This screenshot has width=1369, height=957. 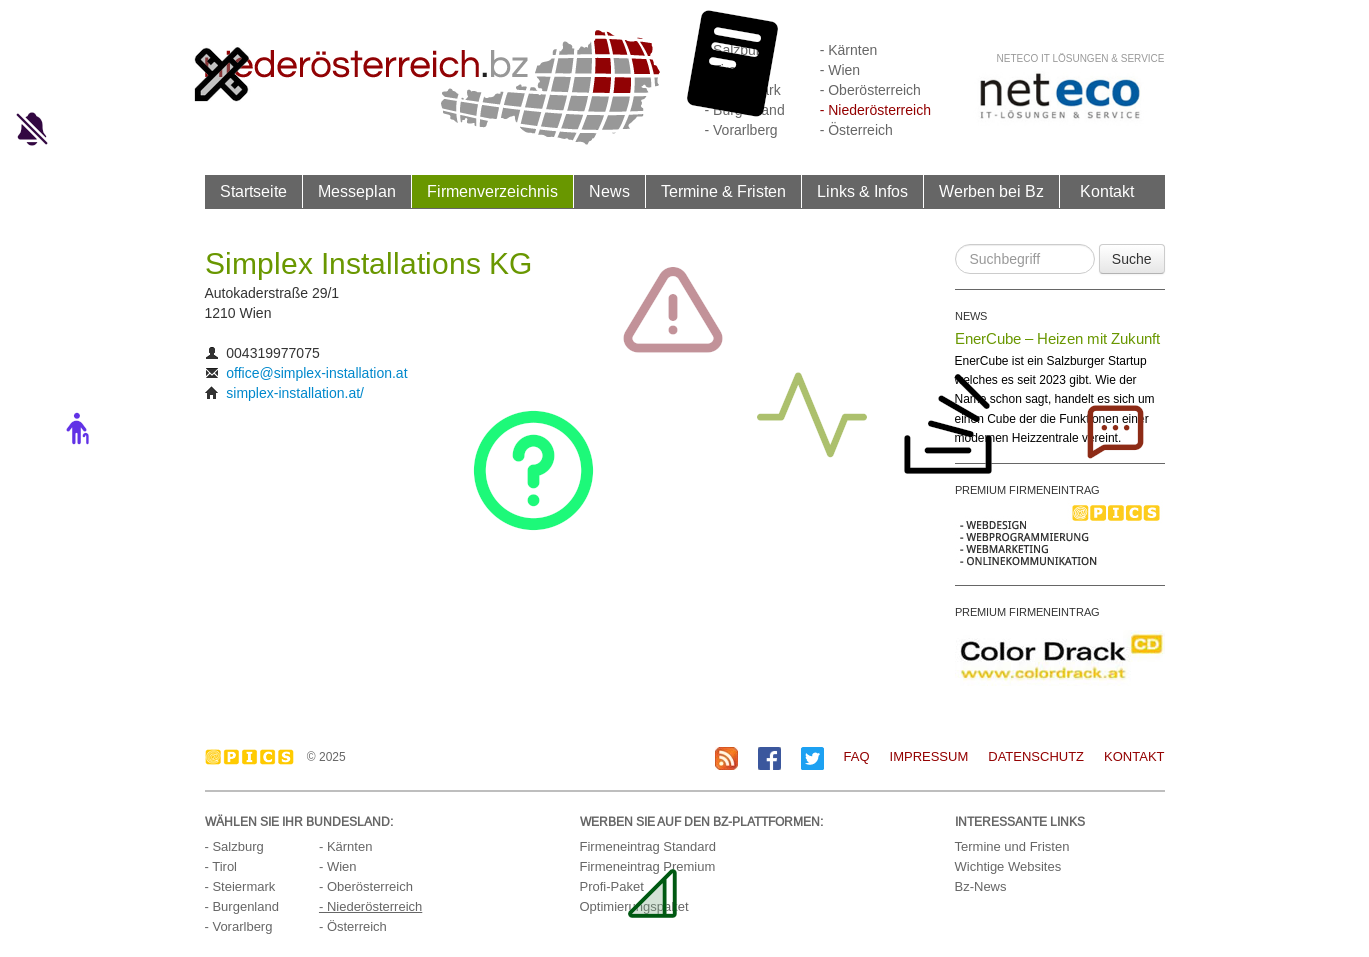 What do you see at coordinates (948, 426) in the screenshot?
I see `visit stack overflow for developer help` at bounding box center [948, 426].